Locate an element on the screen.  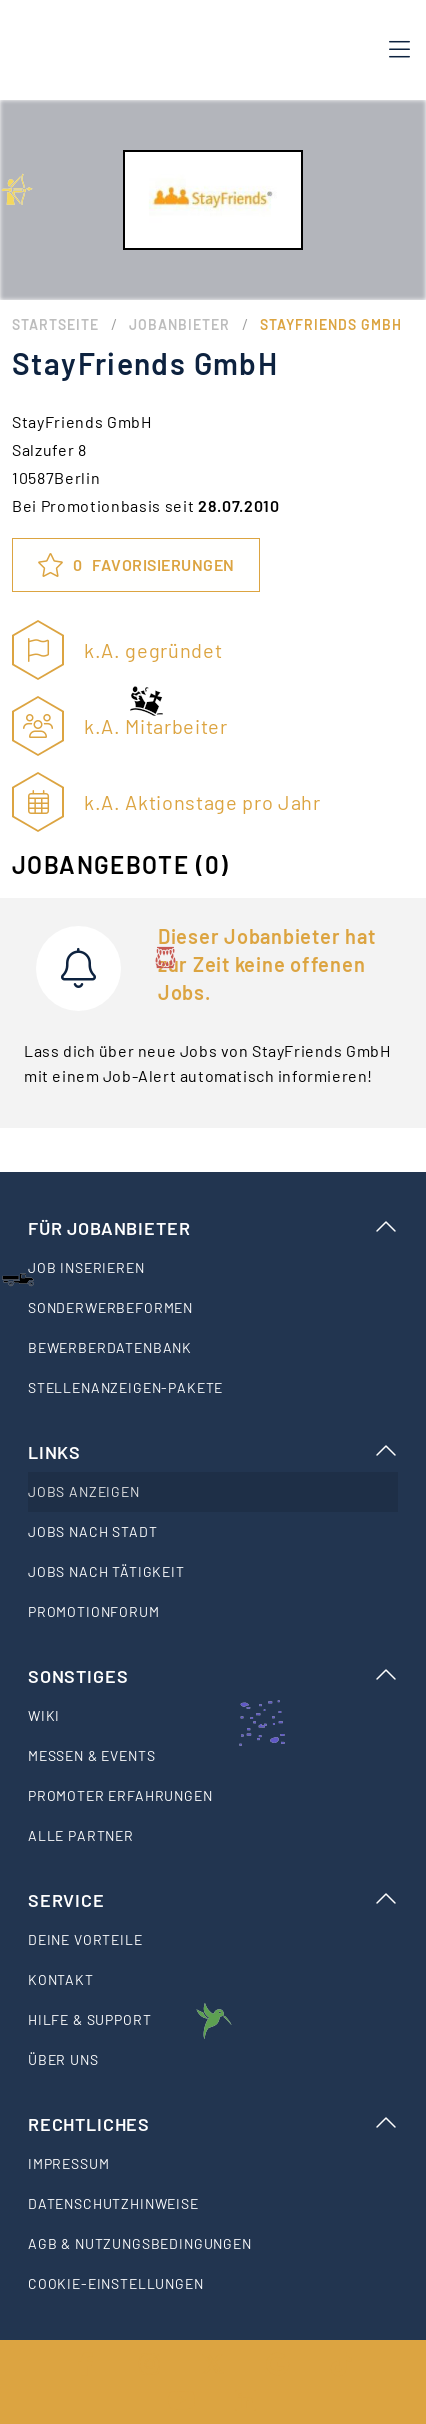
select flatbed truck for delivery option is located at coordinates (18, 1280).